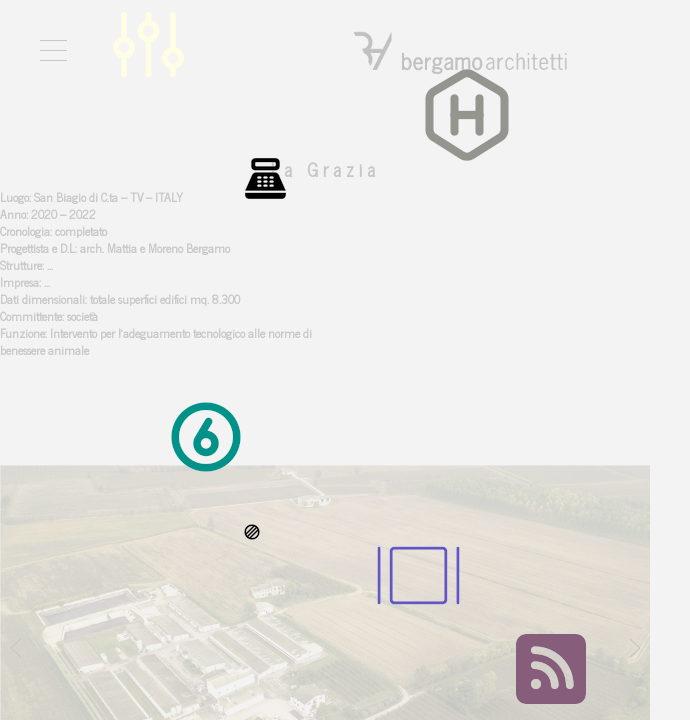  What do you see at coordinates (265, 178) in the screenshot?
I see `access point of sale or checkout system` at bounding box center [265, 178].